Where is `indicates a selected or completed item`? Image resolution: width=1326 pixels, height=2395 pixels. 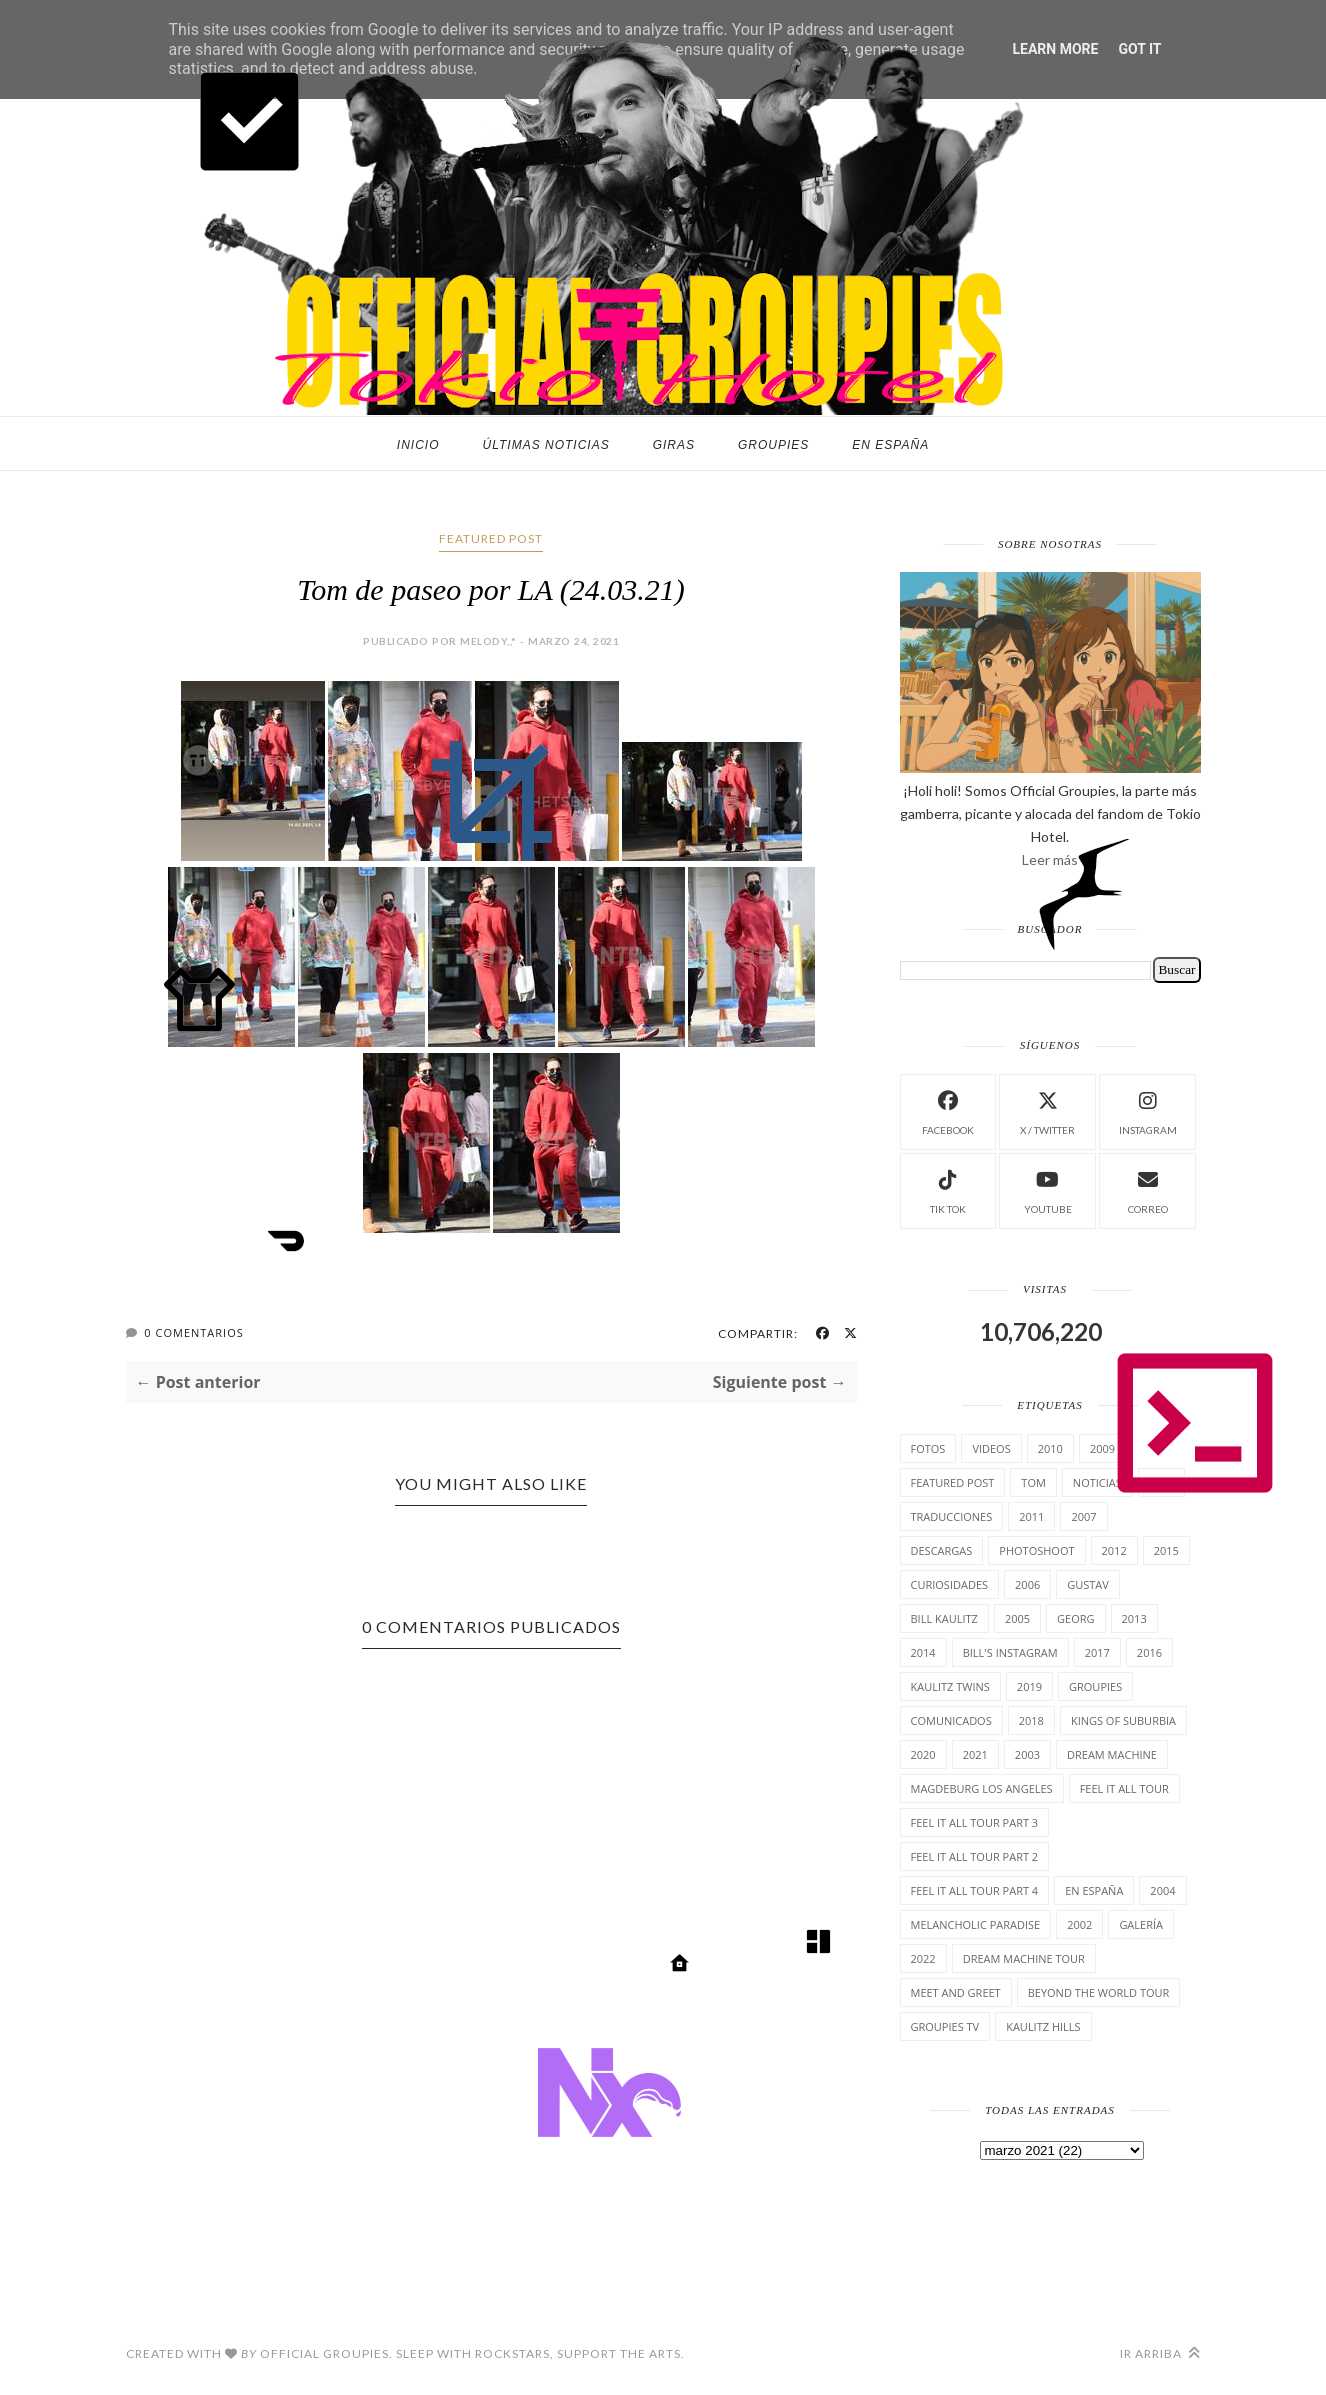 indicates a selected or completed item is located at coordinates (249, 121).